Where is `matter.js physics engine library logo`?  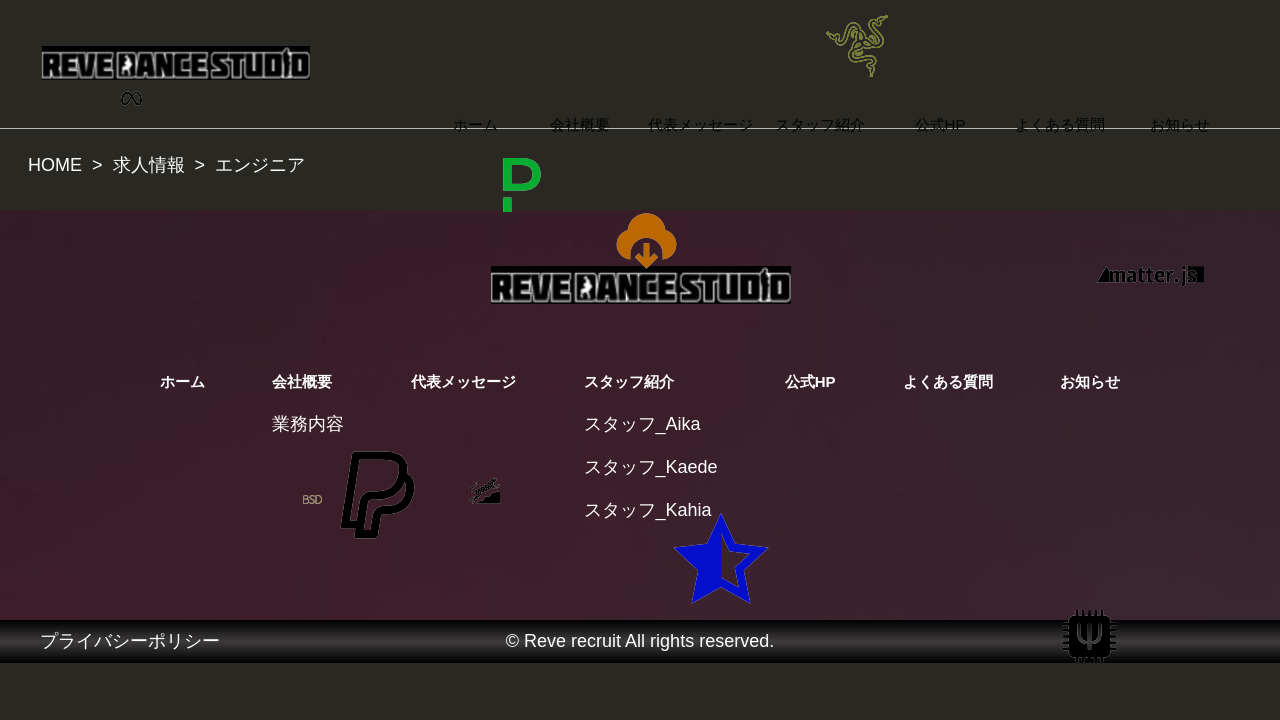 matter.js physics engine library logo is located at coordinates (1150, 276).